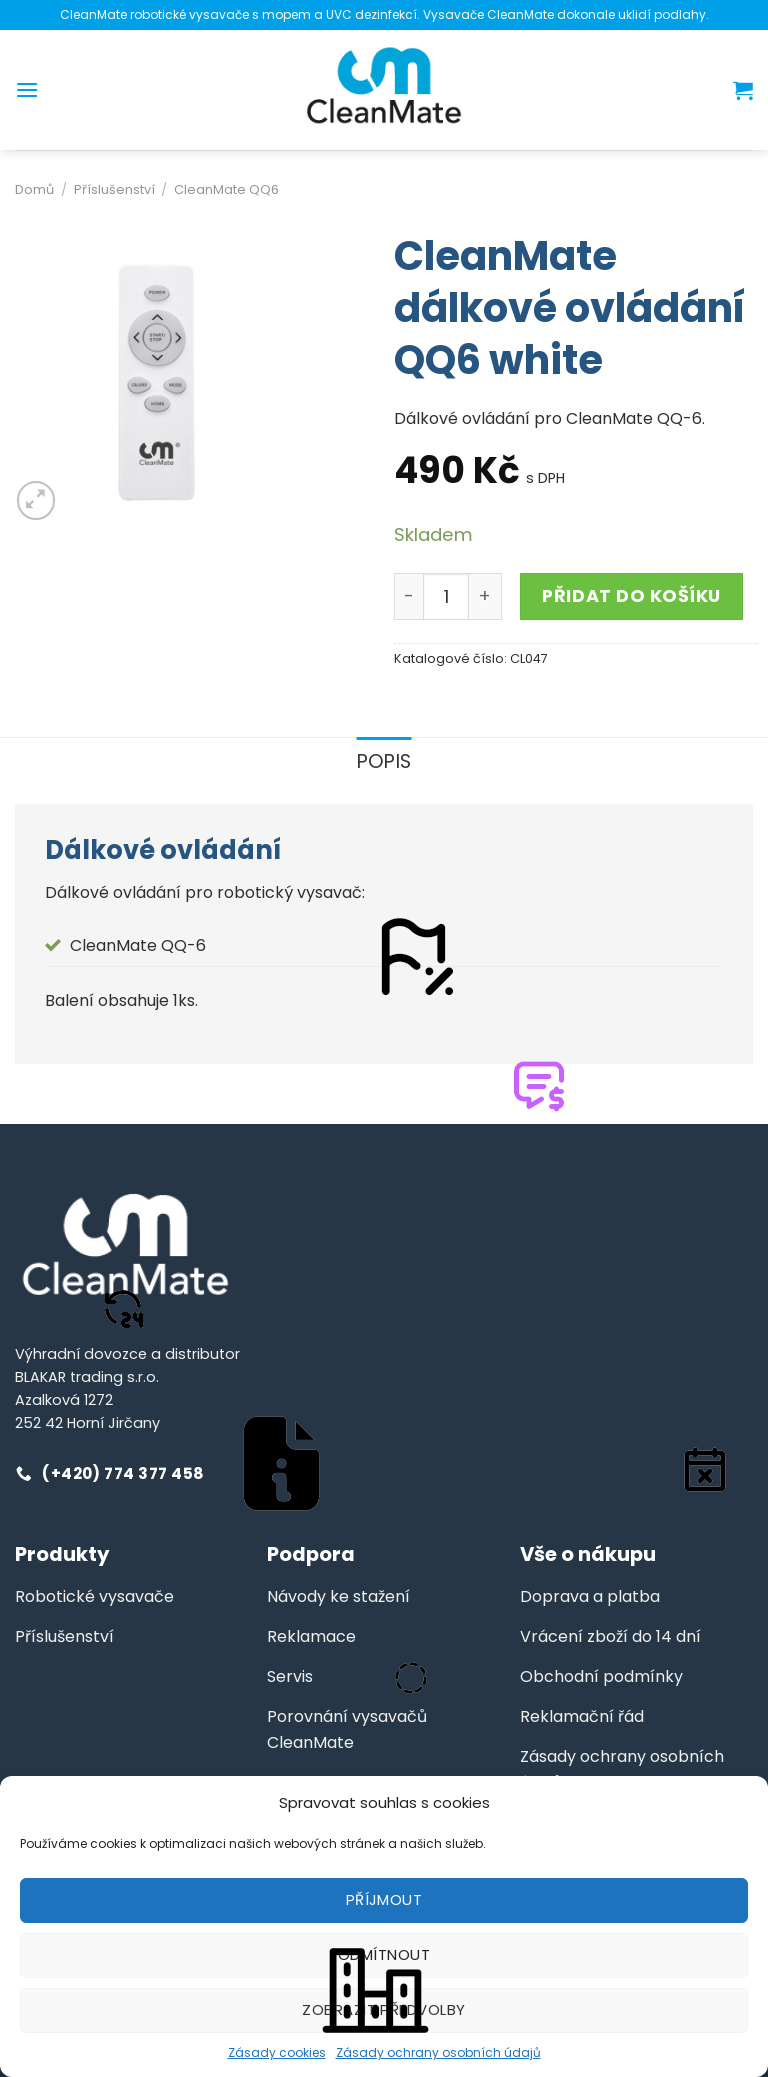  What do you see at coordinates (539, 1084) in the screenshot?
I see `view payment or transaction messages` at bounding box center [539, 1084].